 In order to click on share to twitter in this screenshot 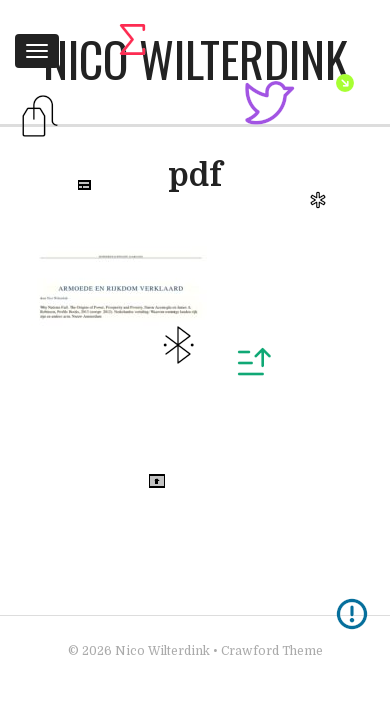, I will do `click(267, 101)`.